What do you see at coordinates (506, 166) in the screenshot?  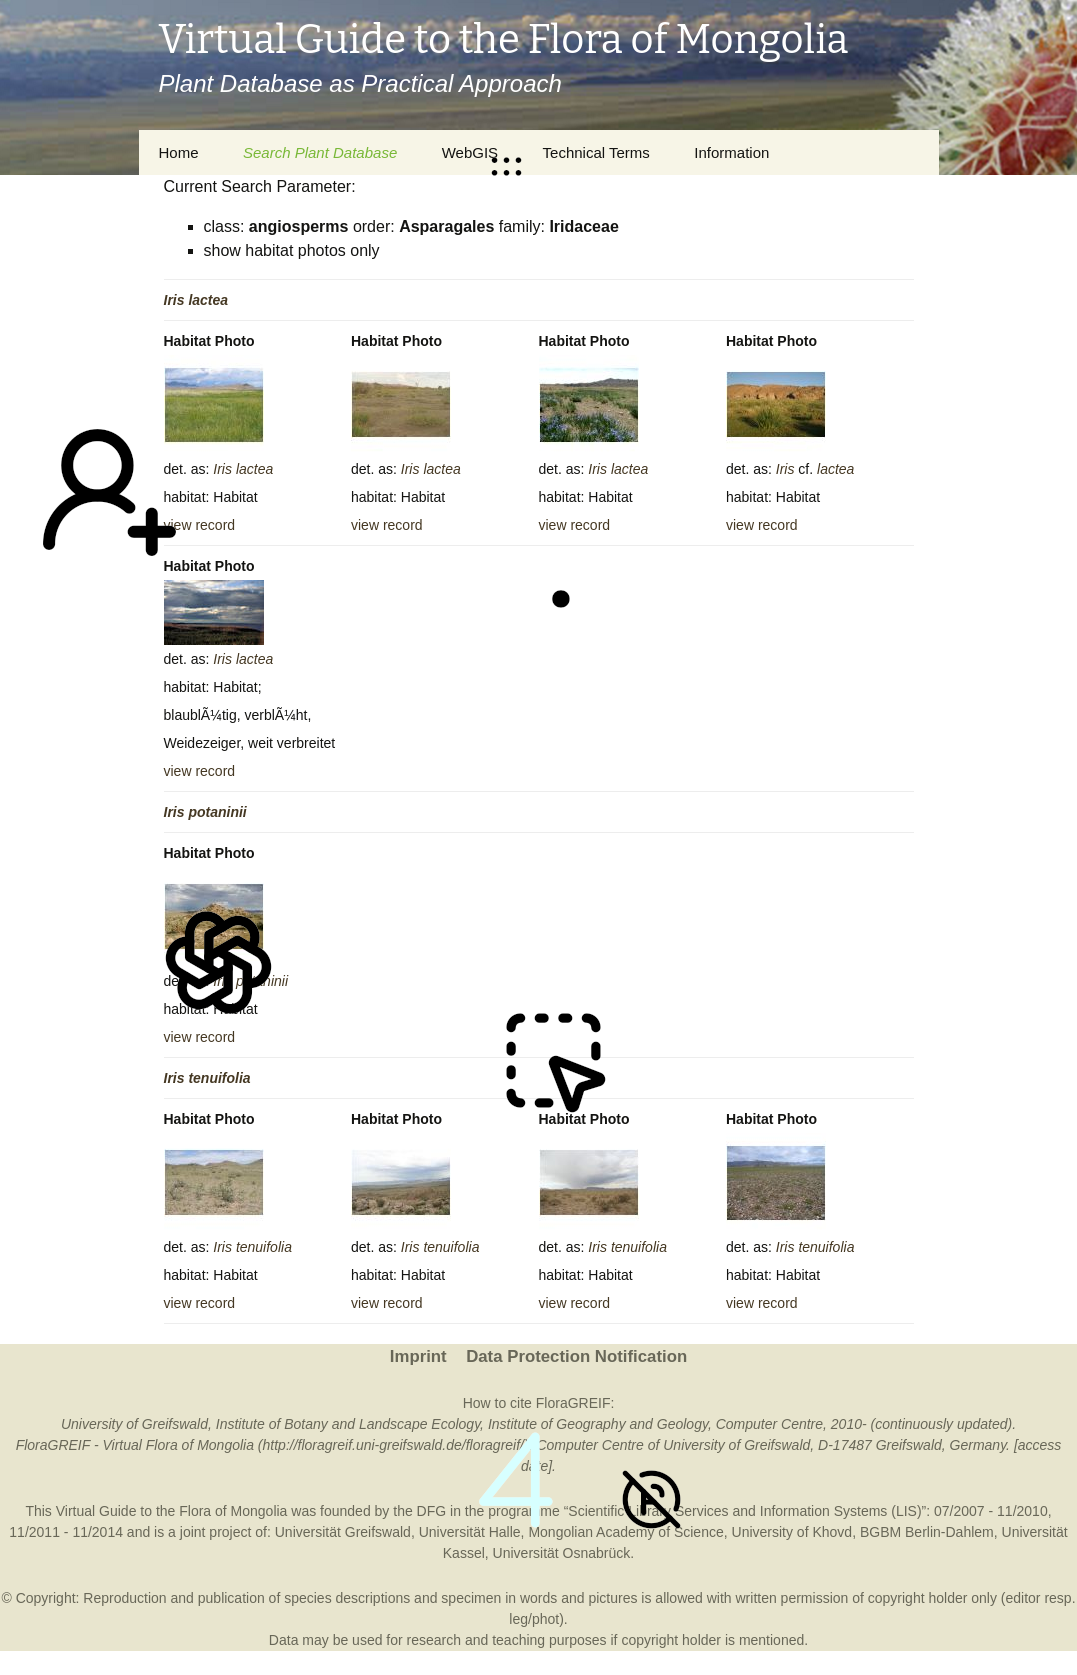 I see `drag to reorder or rearrange items` at bounding box center [506, 166].